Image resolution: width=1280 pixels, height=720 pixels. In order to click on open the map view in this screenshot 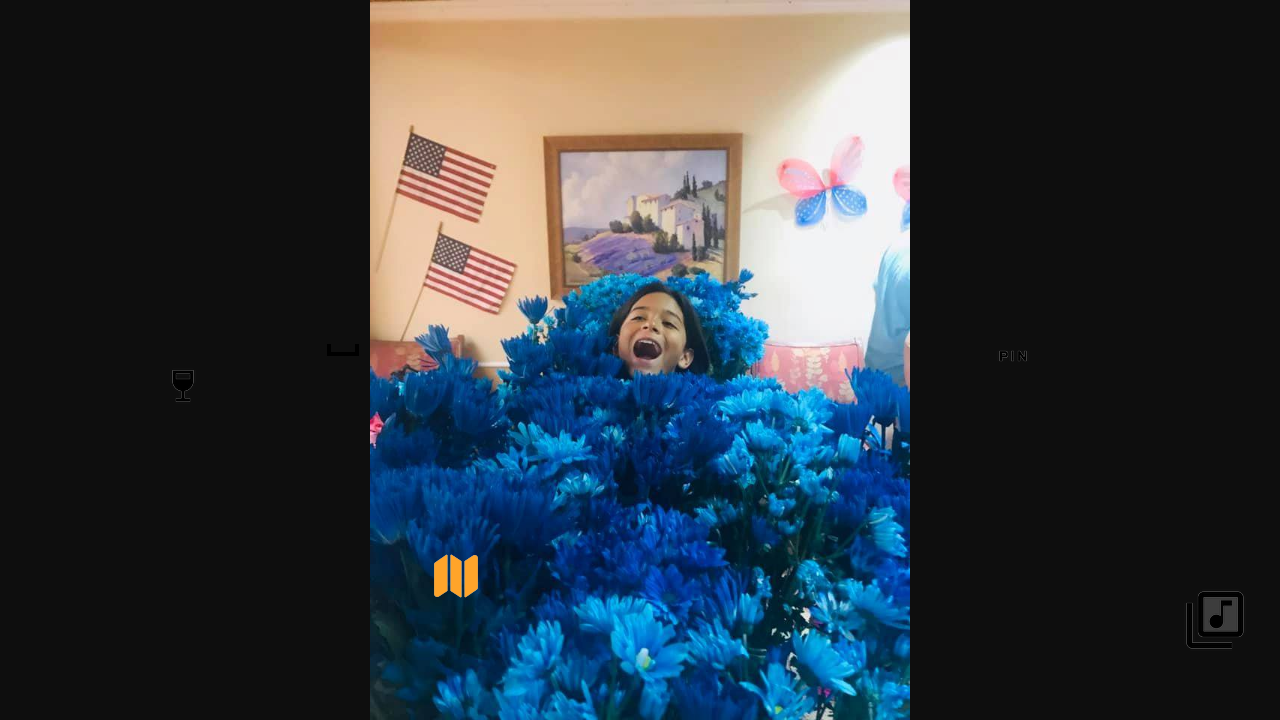, I will do `click(456, 576)`.